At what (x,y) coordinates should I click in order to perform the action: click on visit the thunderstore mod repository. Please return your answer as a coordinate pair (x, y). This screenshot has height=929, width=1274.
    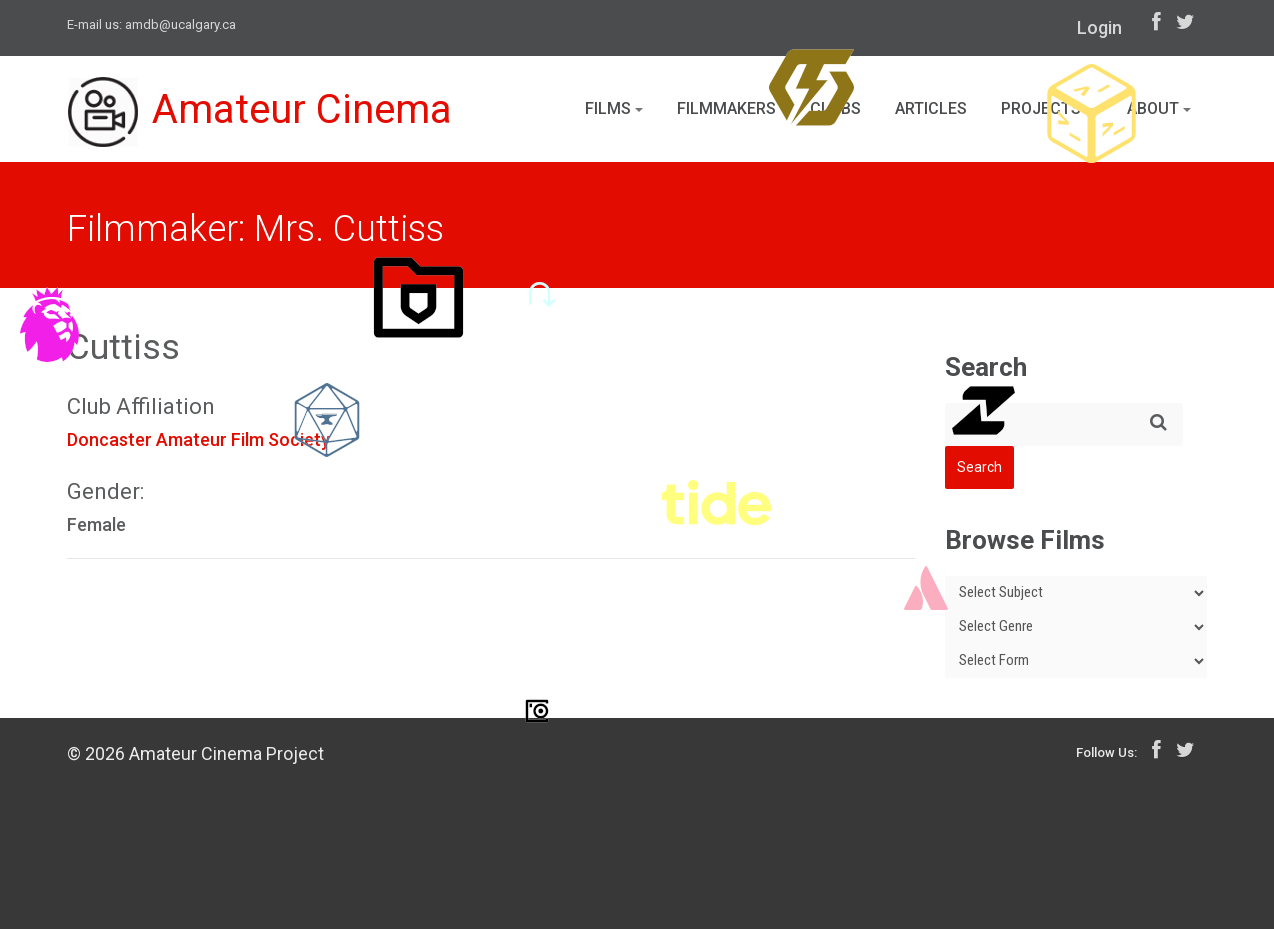
    Looking at the image, I should click on (811, 87).